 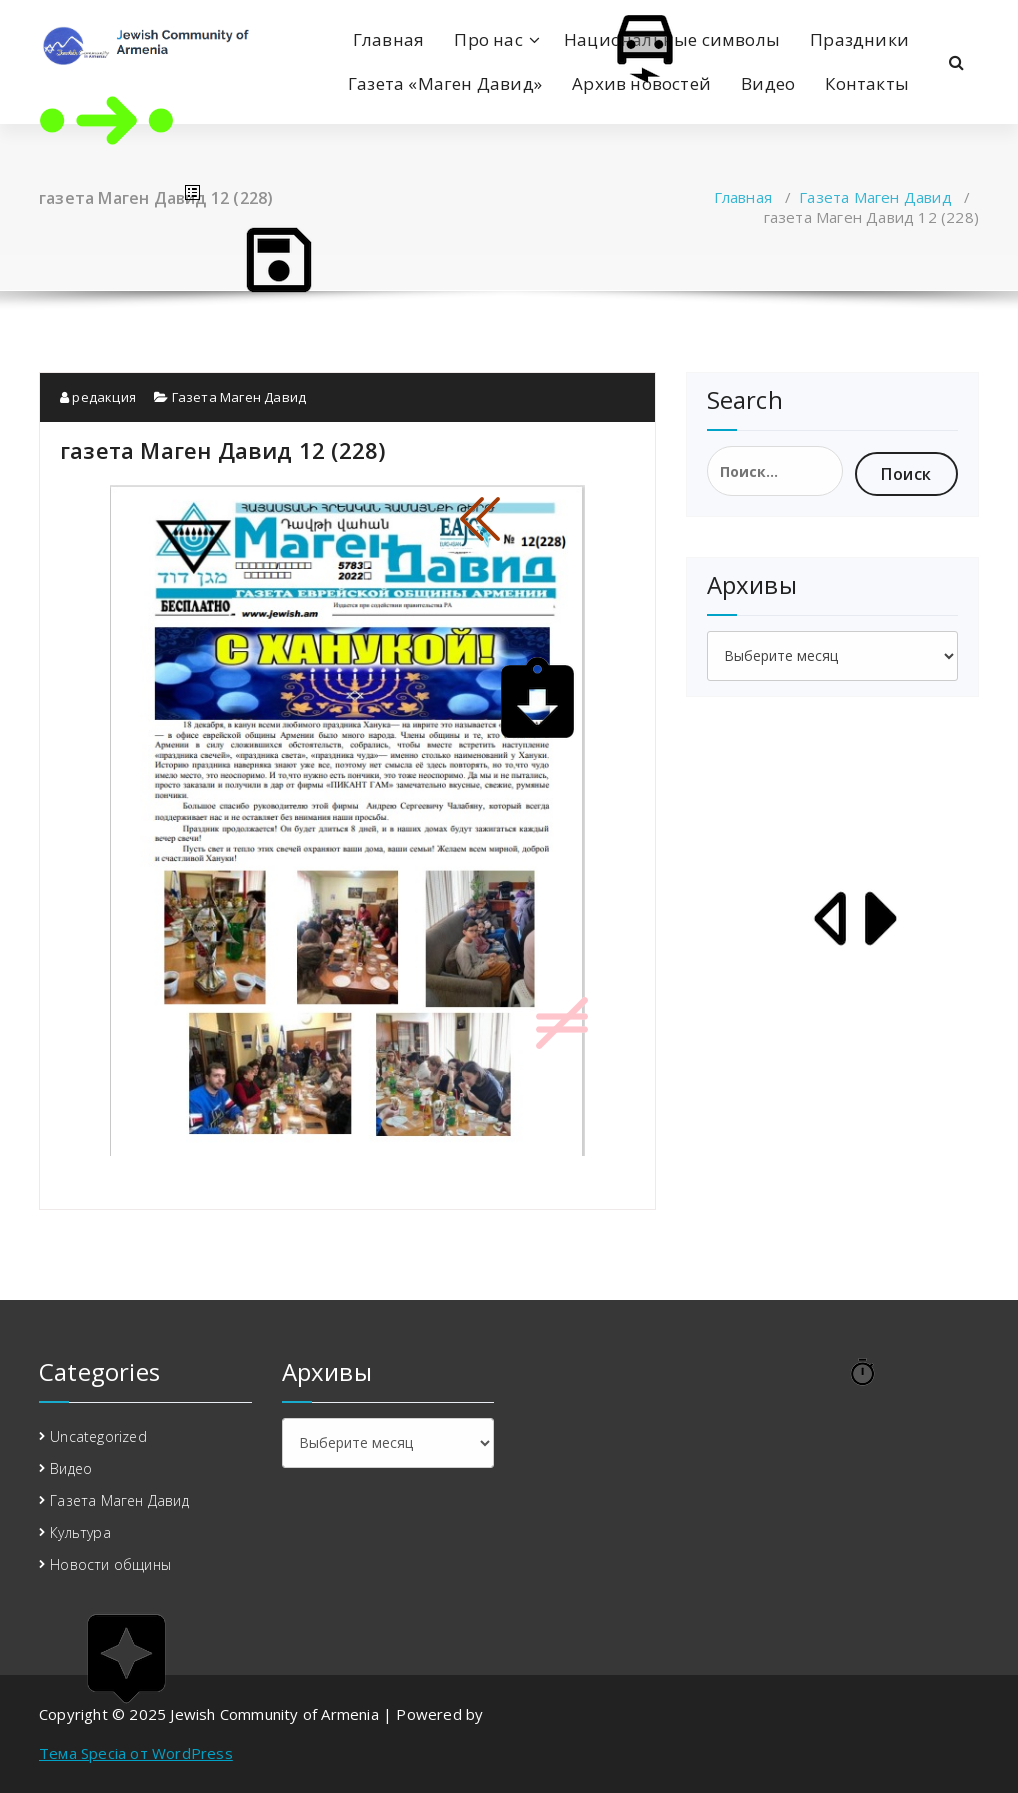 I want to click on open citymapper for transit directions, so click(x=106, y=120).